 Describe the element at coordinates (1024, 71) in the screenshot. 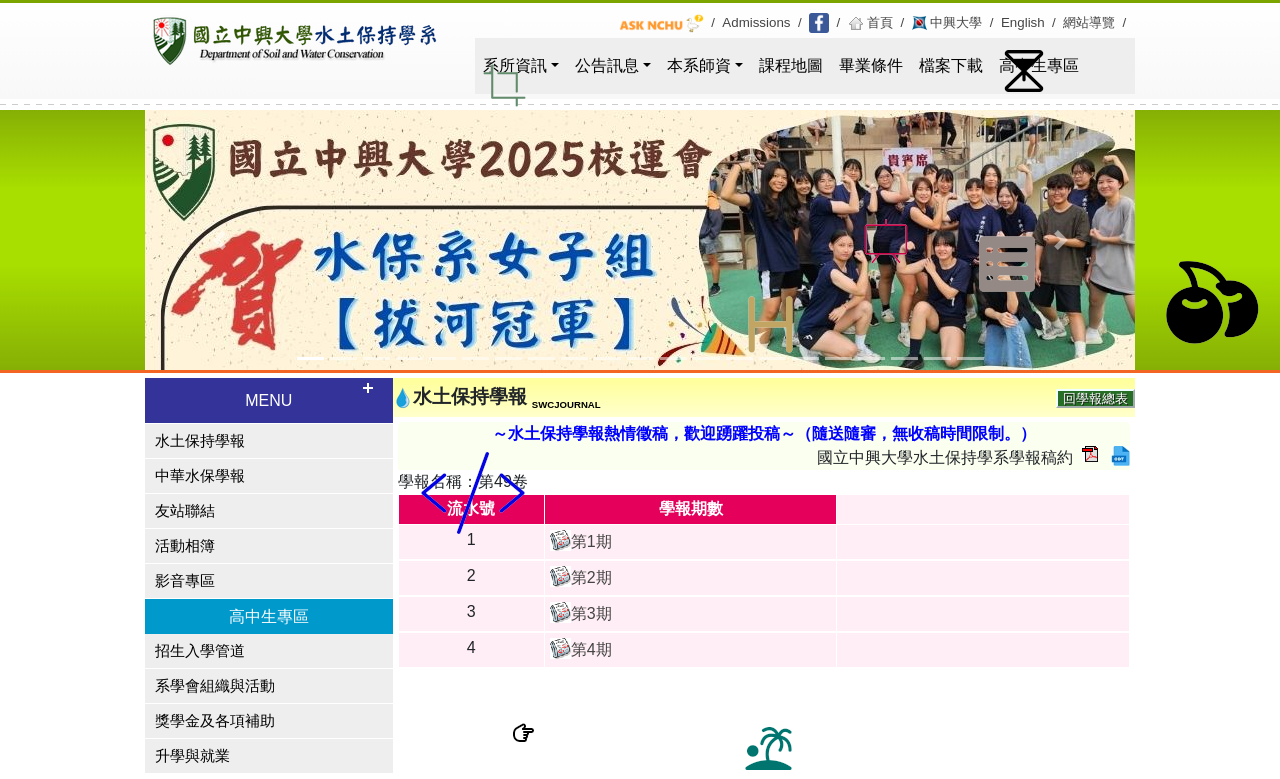

I see `indicates a process is in progress or loading` at that location.